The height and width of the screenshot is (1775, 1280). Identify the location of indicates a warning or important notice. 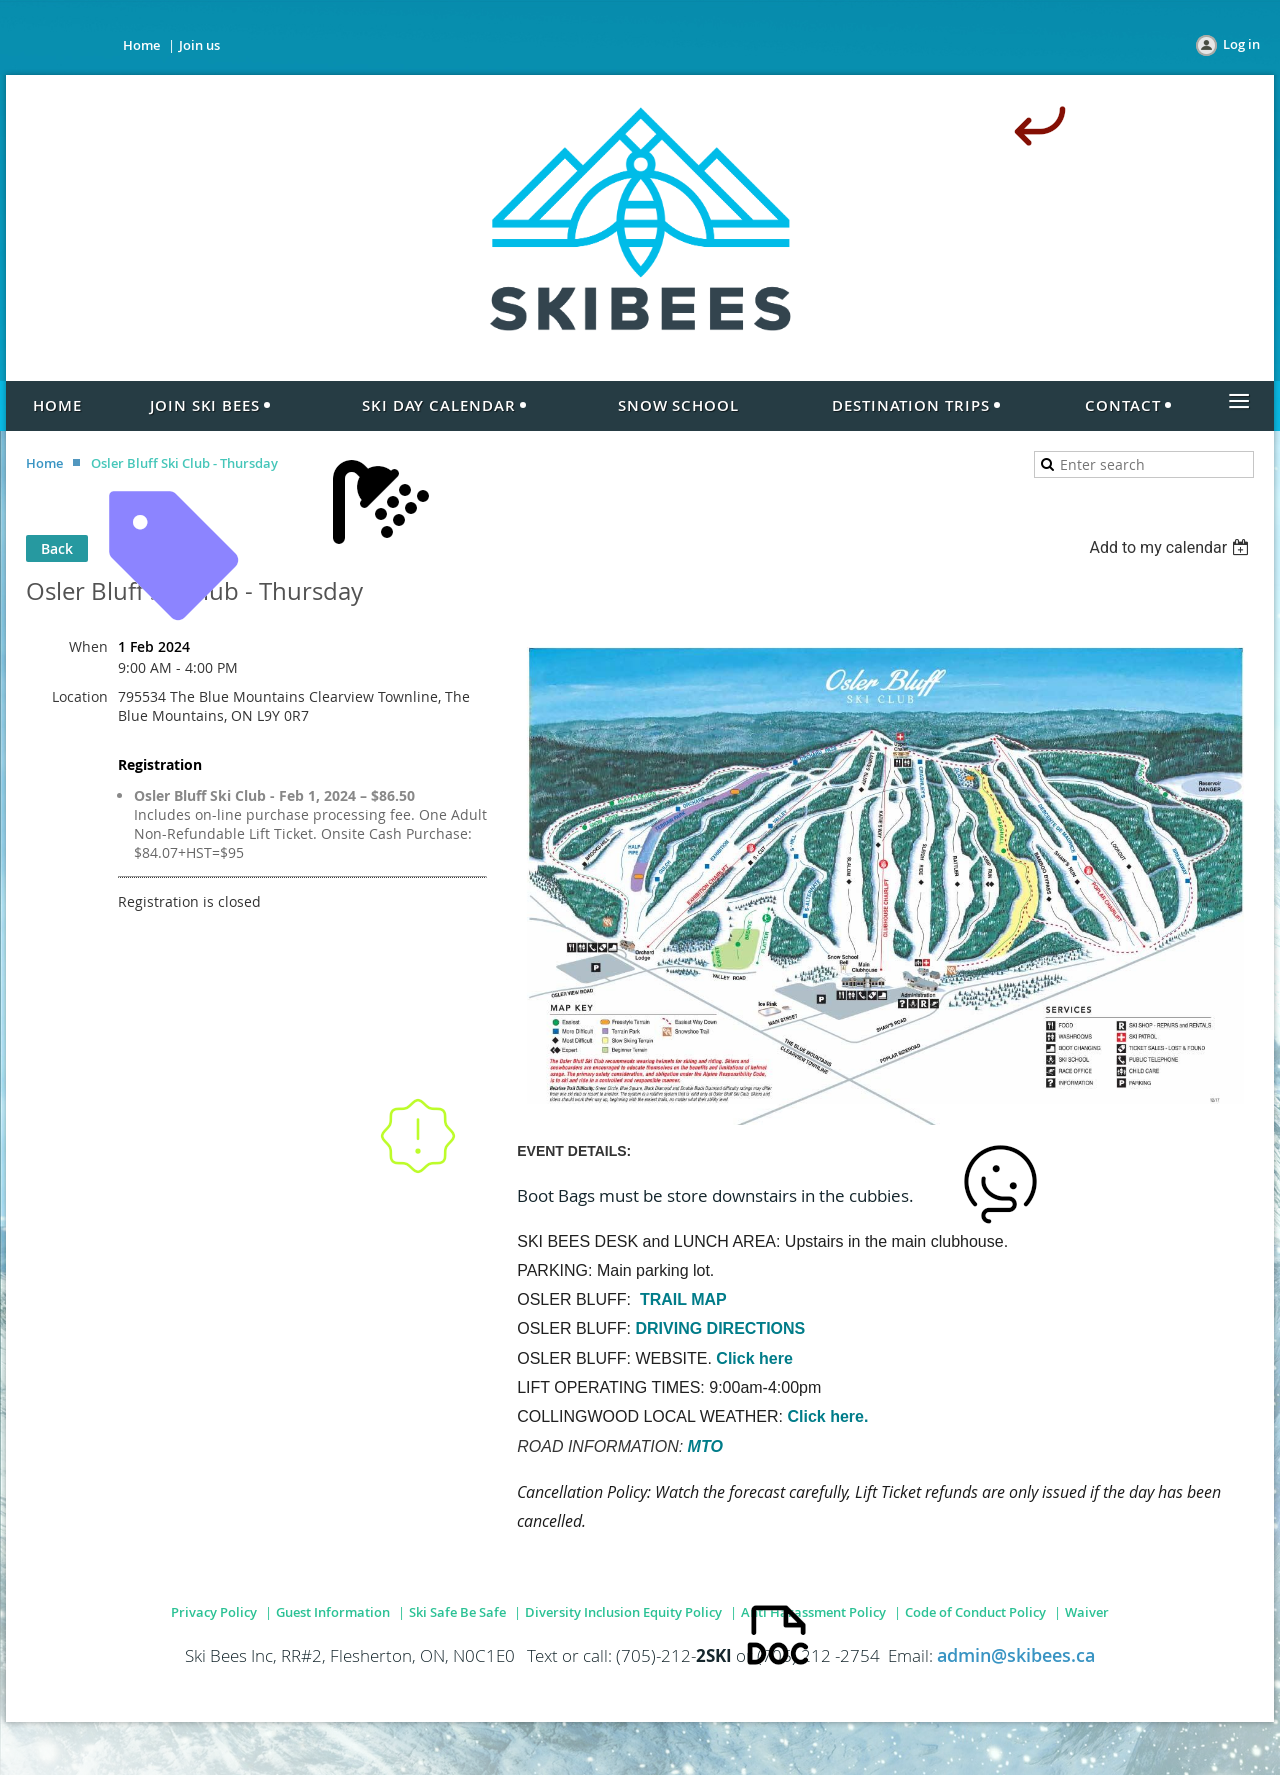
(418, 1136).